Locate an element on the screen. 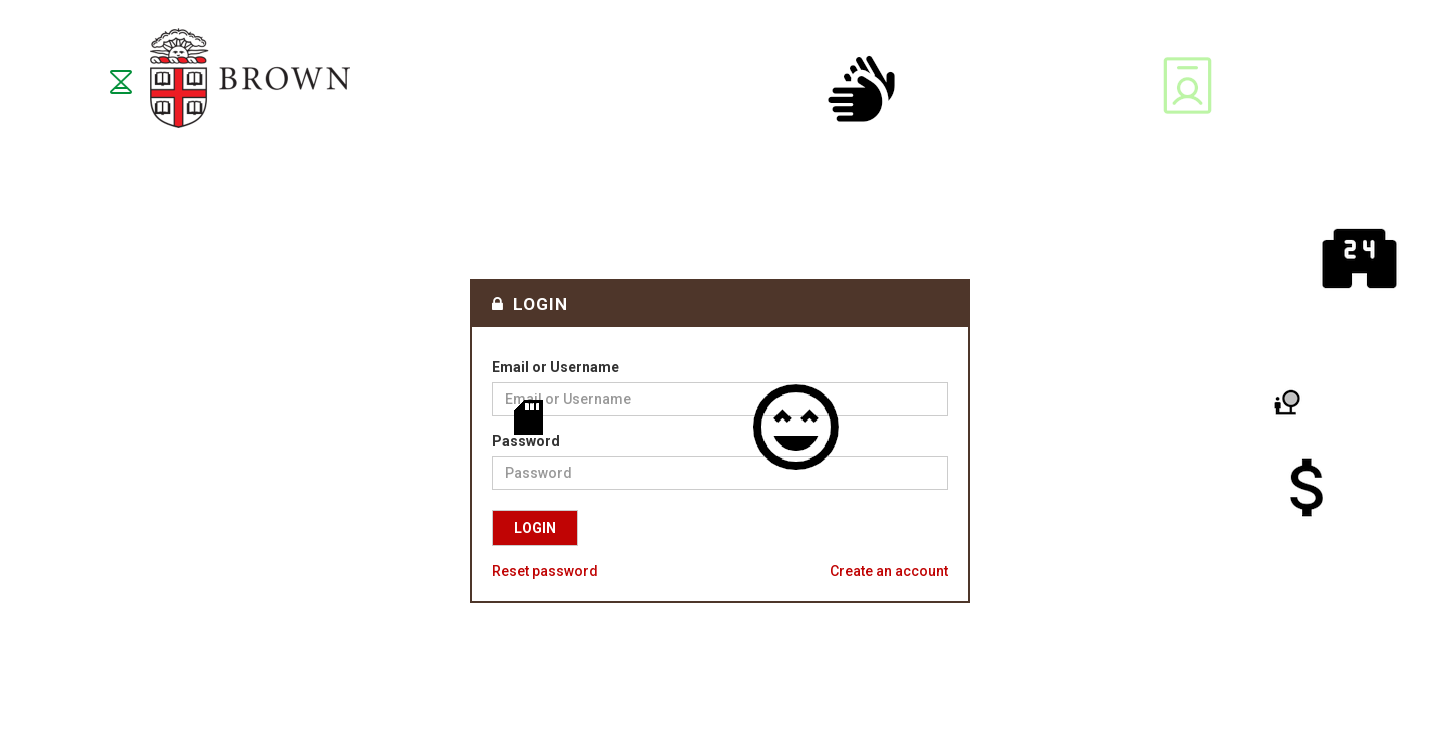 This screenshot has height=733, width=1440. view pricing or payment details is located at coordinates (1308, 487).